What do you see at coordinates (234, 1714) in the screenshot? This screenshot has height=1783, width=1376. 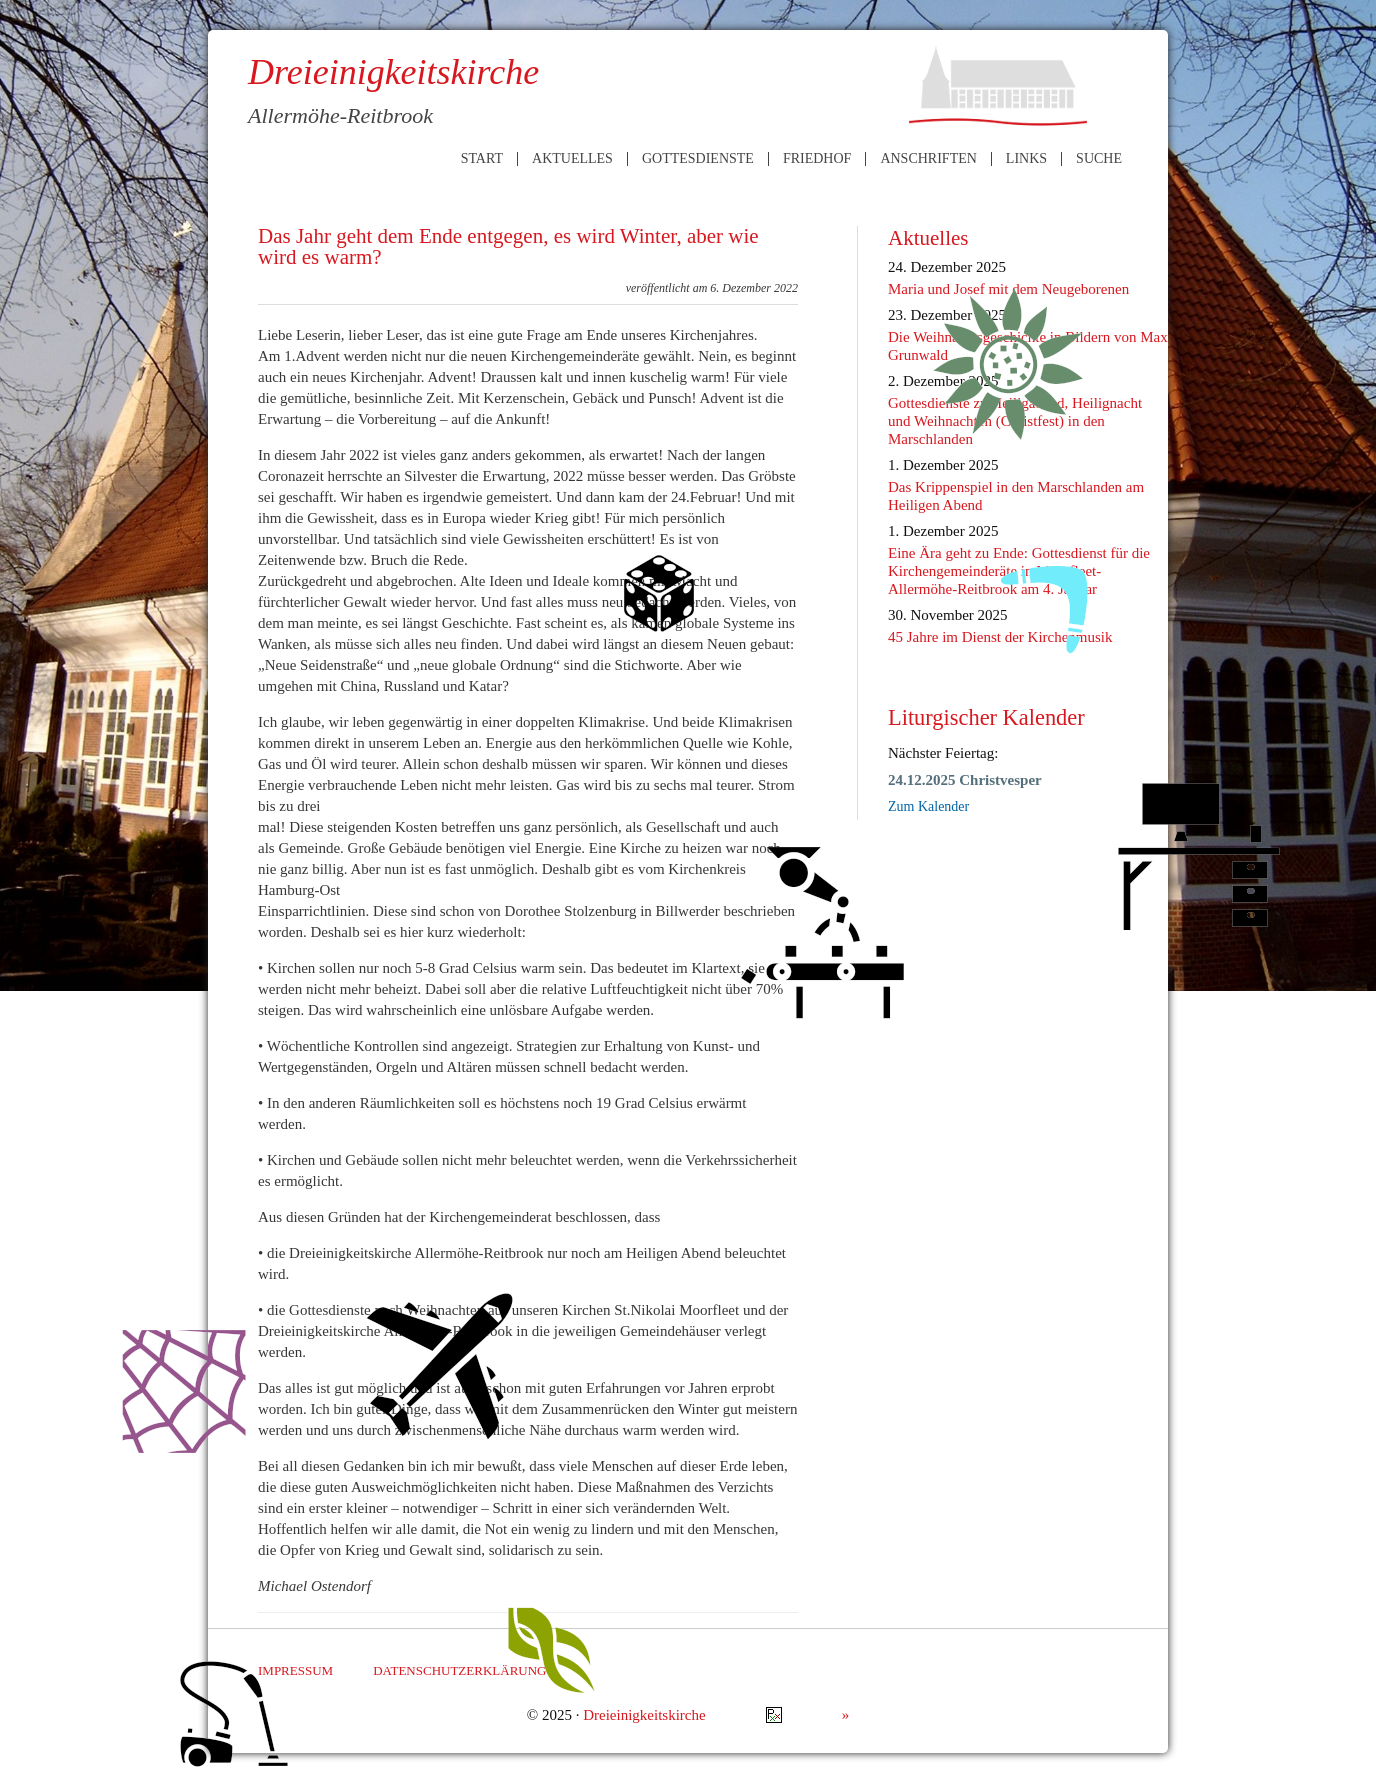 I see `access cleaning or vacuum robot controls` at bounding box center [234, 1714].